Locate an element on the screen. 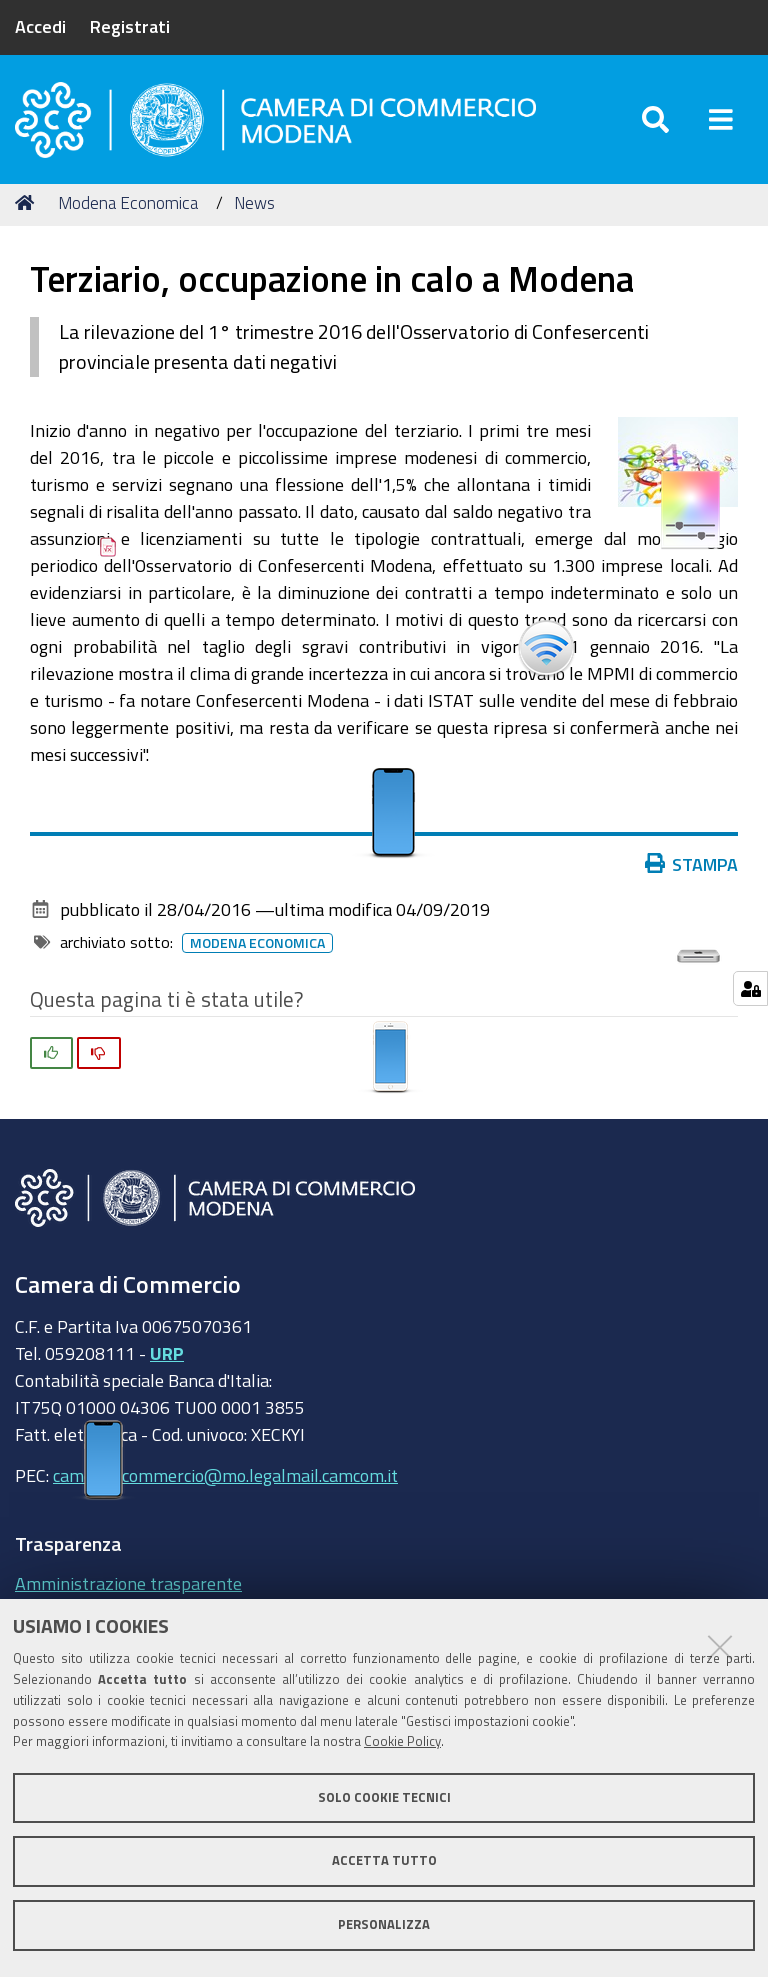 Image resolution: width=768 pixels, height=1977 pixels. indicates a connected iPhone device is located at coordinates (393, 813).